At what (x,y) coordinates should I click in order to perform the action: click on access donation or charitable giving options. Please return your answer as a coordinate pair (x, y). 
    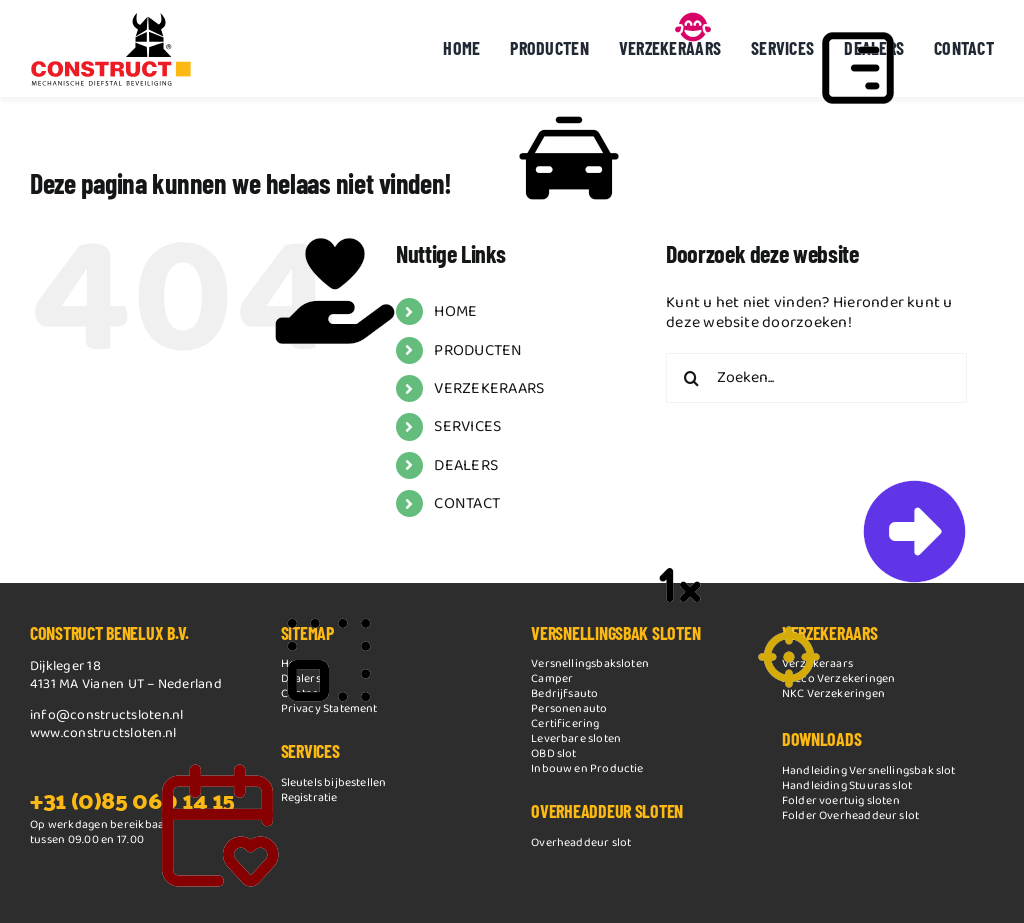
    Looking at the image, I should click on (335, 291).